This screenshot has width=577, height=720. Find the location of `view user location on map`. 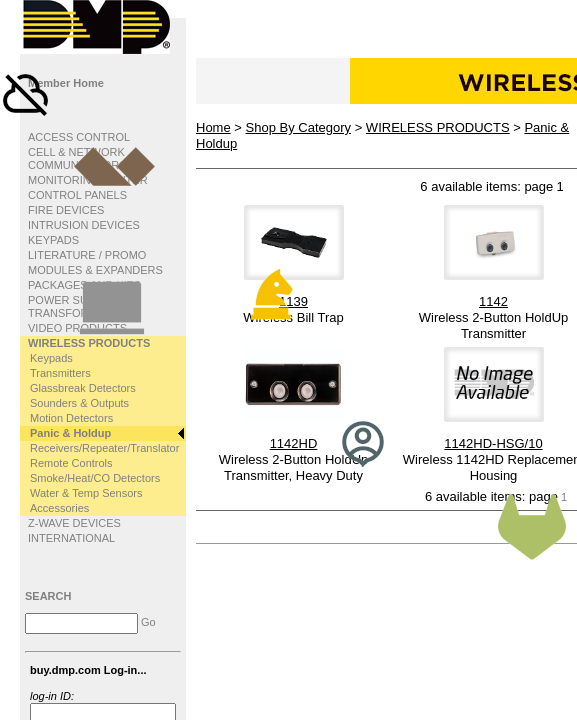

view user location on map is located at coordinates (363, 442).